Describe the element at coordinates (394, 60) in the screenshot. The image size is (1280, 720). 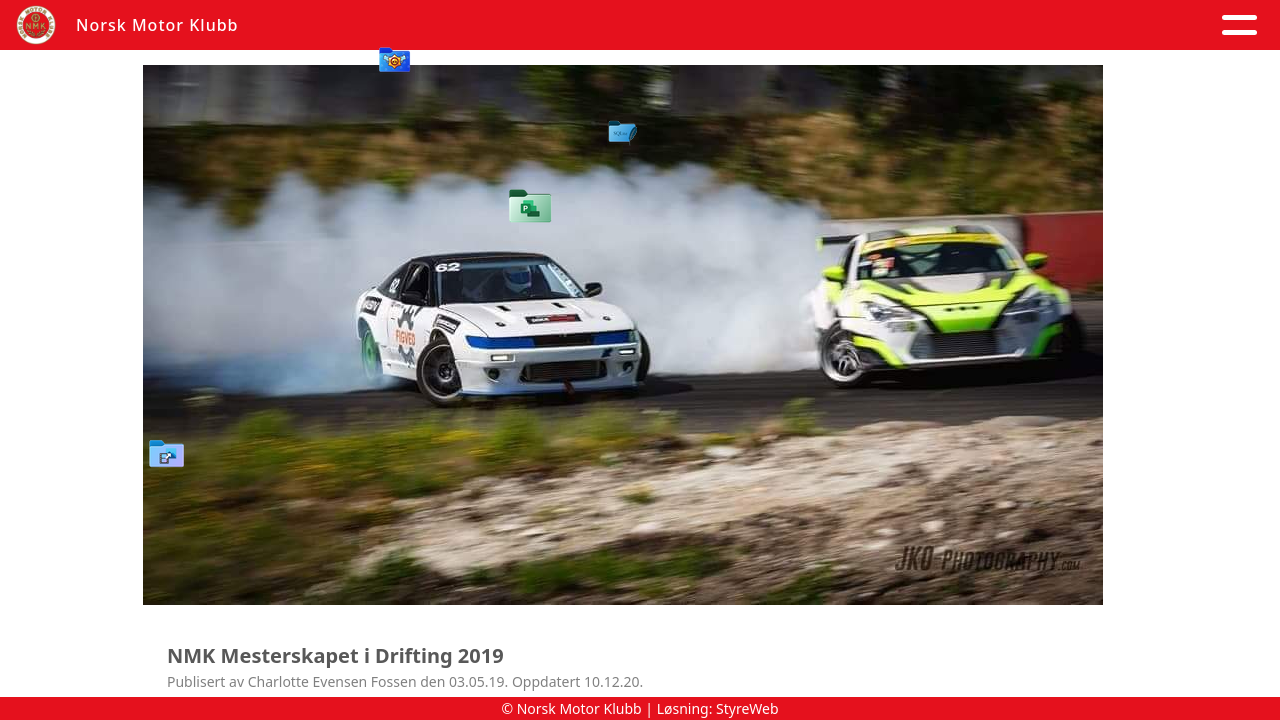
I see `open brawl stars game files folder` at that location.